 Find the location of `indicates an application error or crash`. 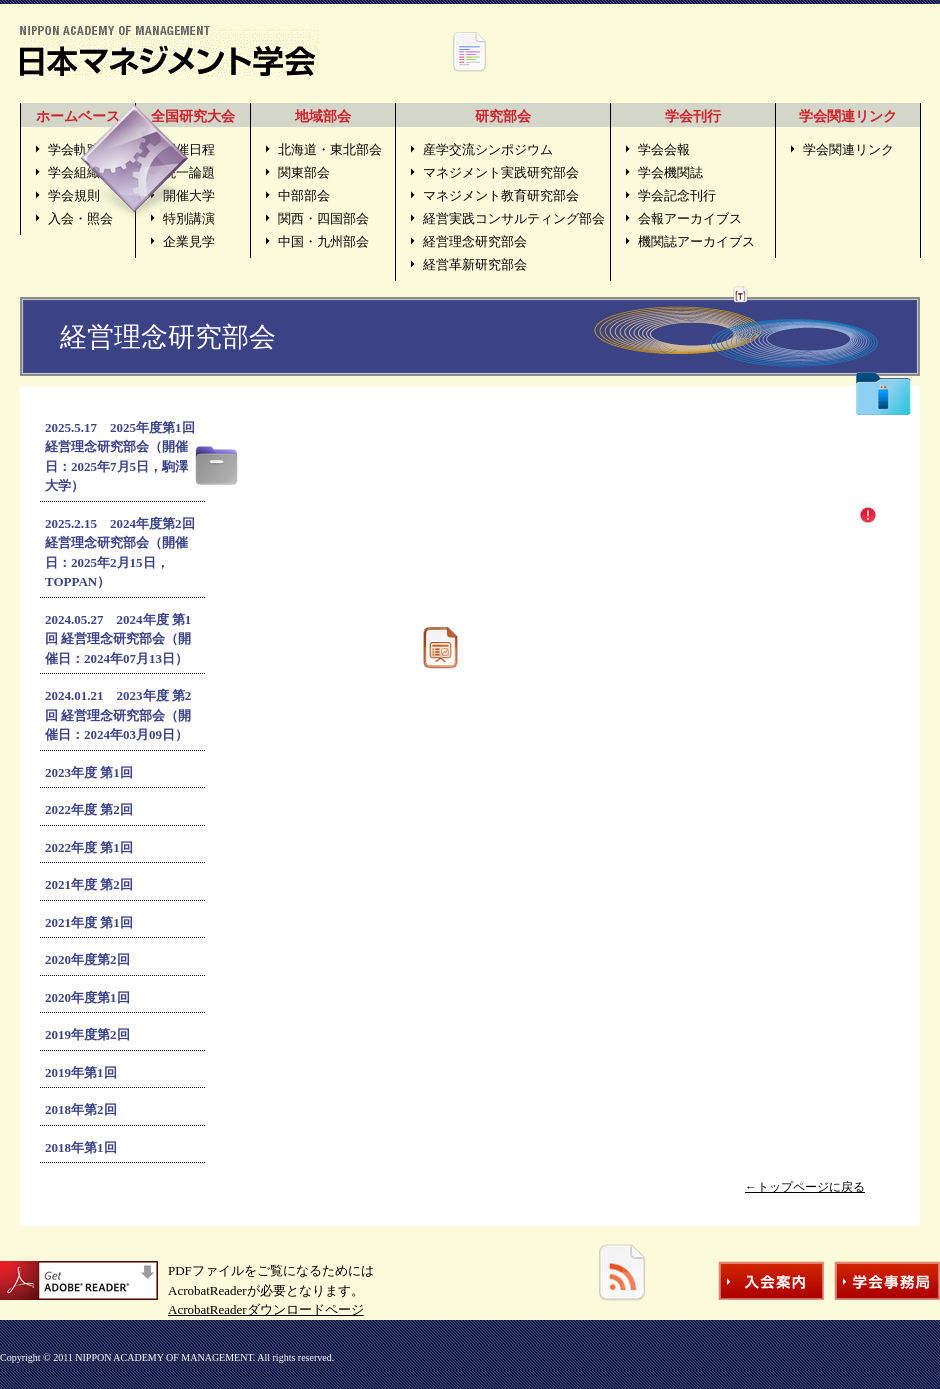

indicates an application error or crash is located at coordinates (868, 515).